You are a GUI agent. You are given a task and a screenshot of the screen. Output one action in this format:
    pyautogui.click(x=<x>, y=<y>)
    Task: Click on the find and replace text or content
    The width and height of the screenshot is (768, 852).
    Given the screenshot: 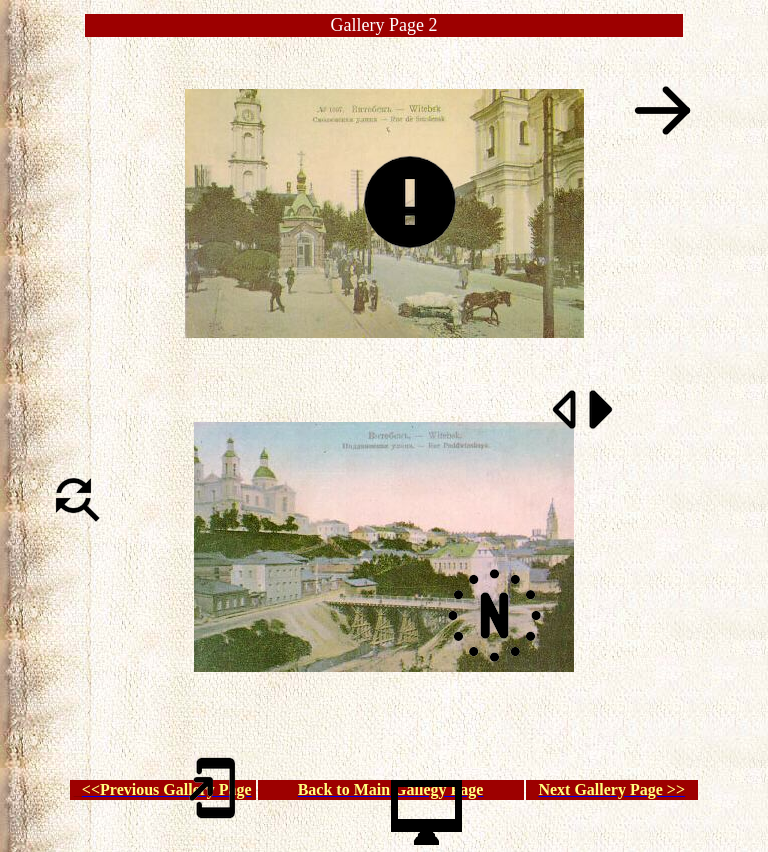 What is the action you would take?
    pyautogui.click(x=76, y=498)
    